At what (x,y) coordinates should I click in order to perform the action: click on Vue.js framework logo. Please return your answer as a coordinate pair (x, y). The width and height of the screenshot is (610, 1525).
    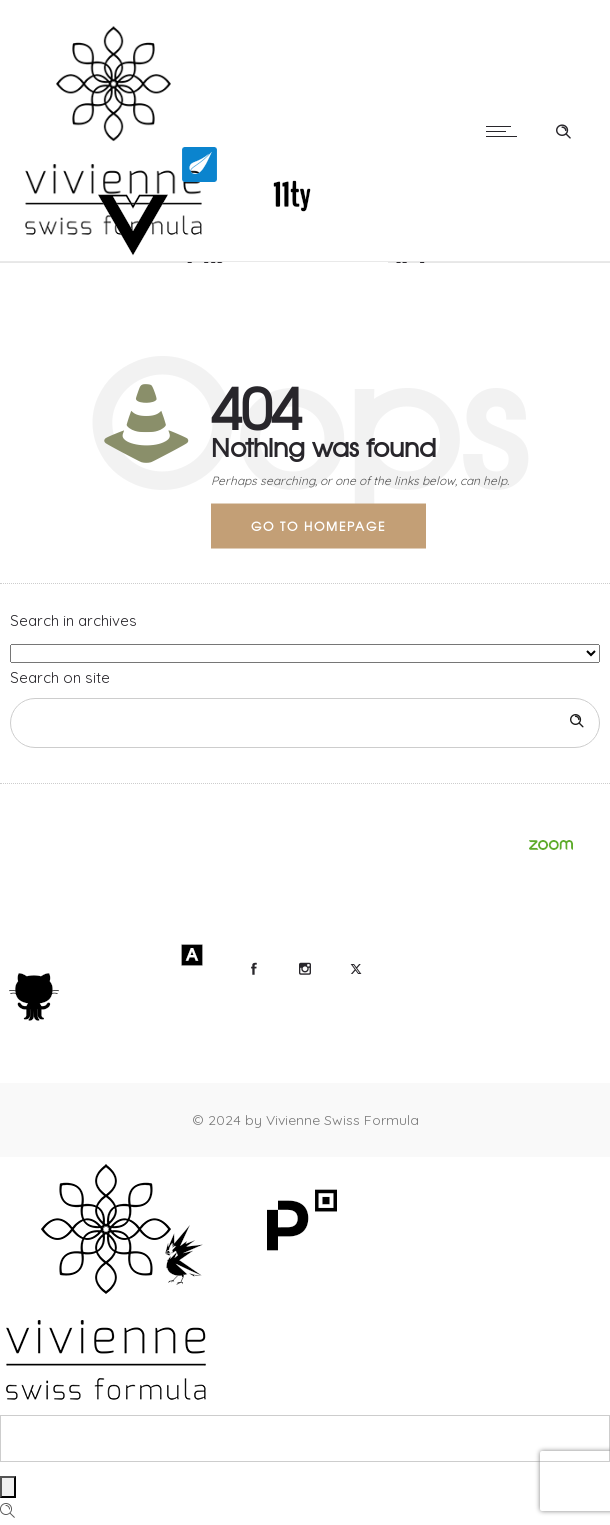
    Looking at the image, I should click on (133, 225).